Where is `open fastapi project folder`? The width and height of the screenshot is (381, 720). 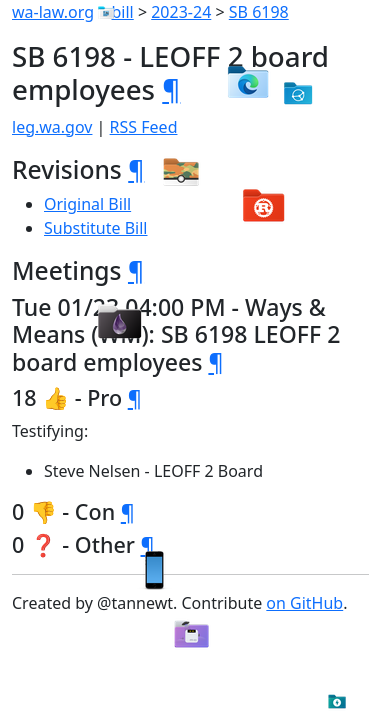
open fastapi project folder is located at coordinates (337, 702).